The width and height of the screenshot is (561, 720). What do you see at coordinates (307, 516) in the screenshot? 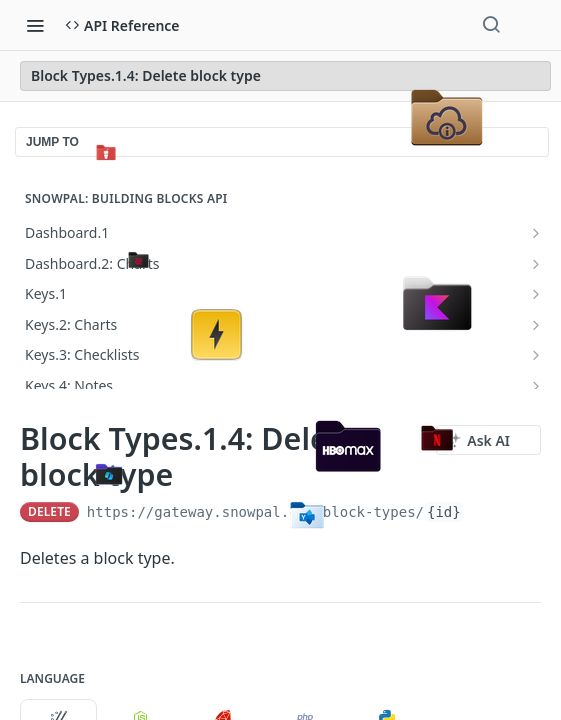
I see `open folder containing Microsoft Yammer files` at bounding box center [307, 516].